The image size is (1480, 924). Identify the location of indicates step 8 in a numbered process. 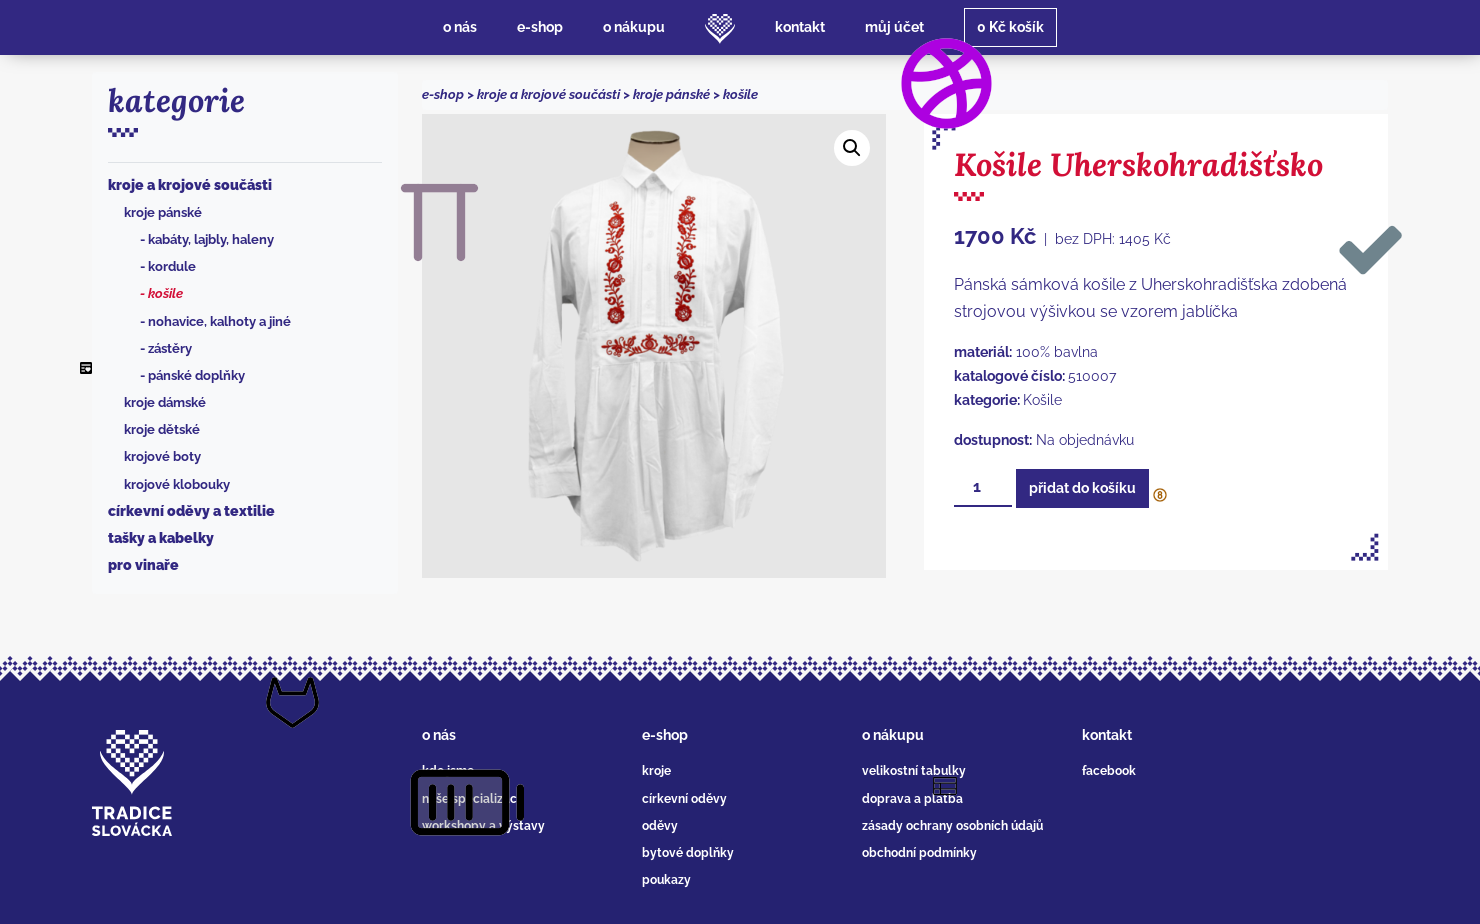
(1160, 495).